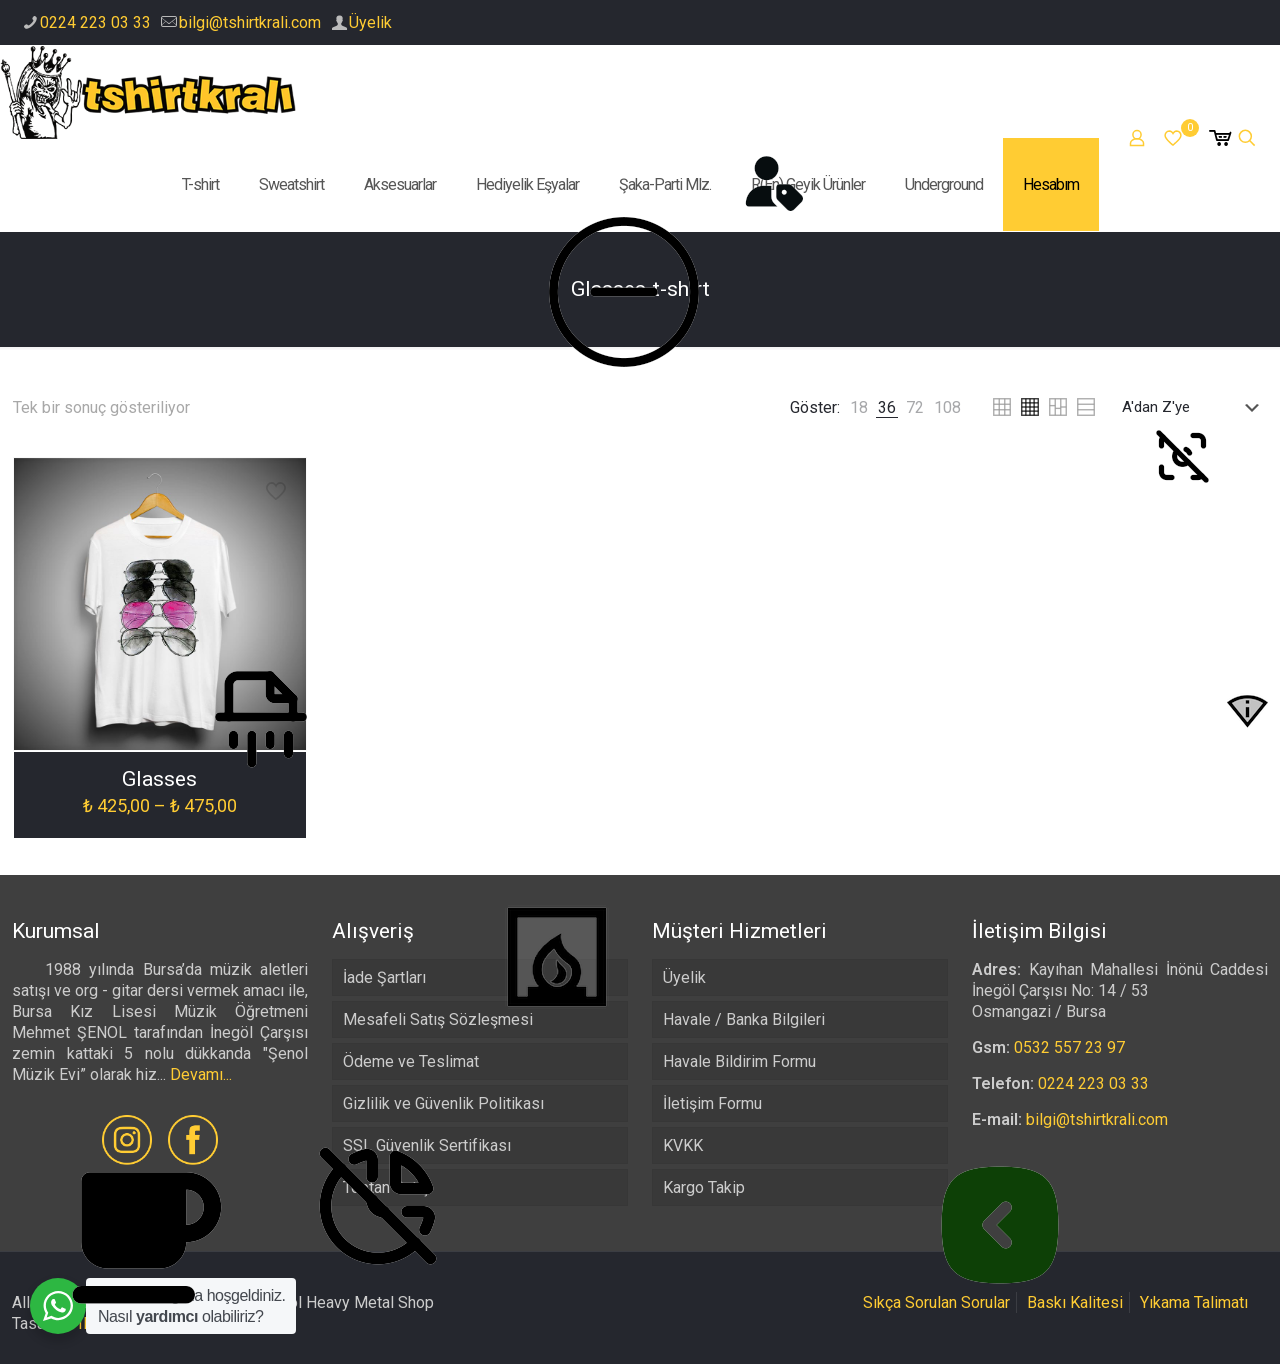  What do you see at coordinates (378, 1206) in the screenshot?
I see `disable pie chart visualization` at bounding box center [378, 1206].